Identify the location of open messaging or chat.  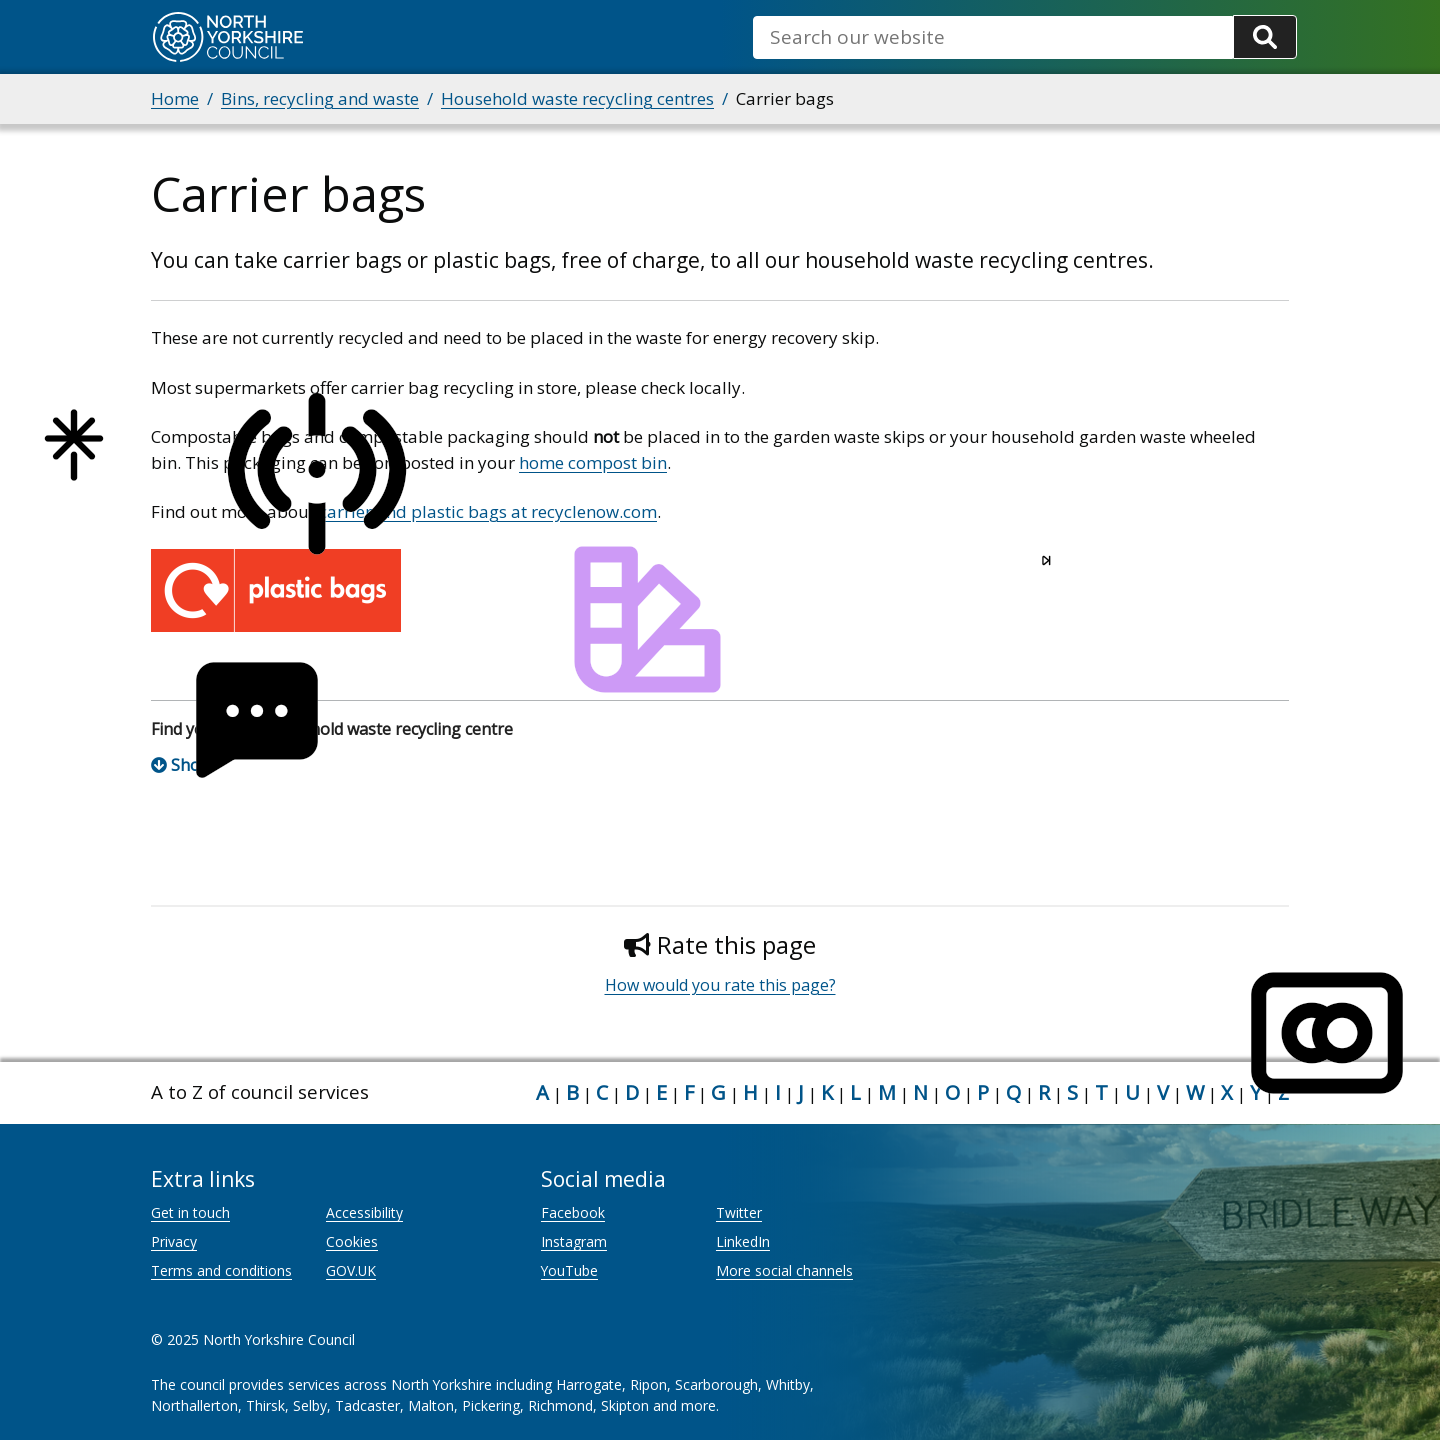
(257, 717).